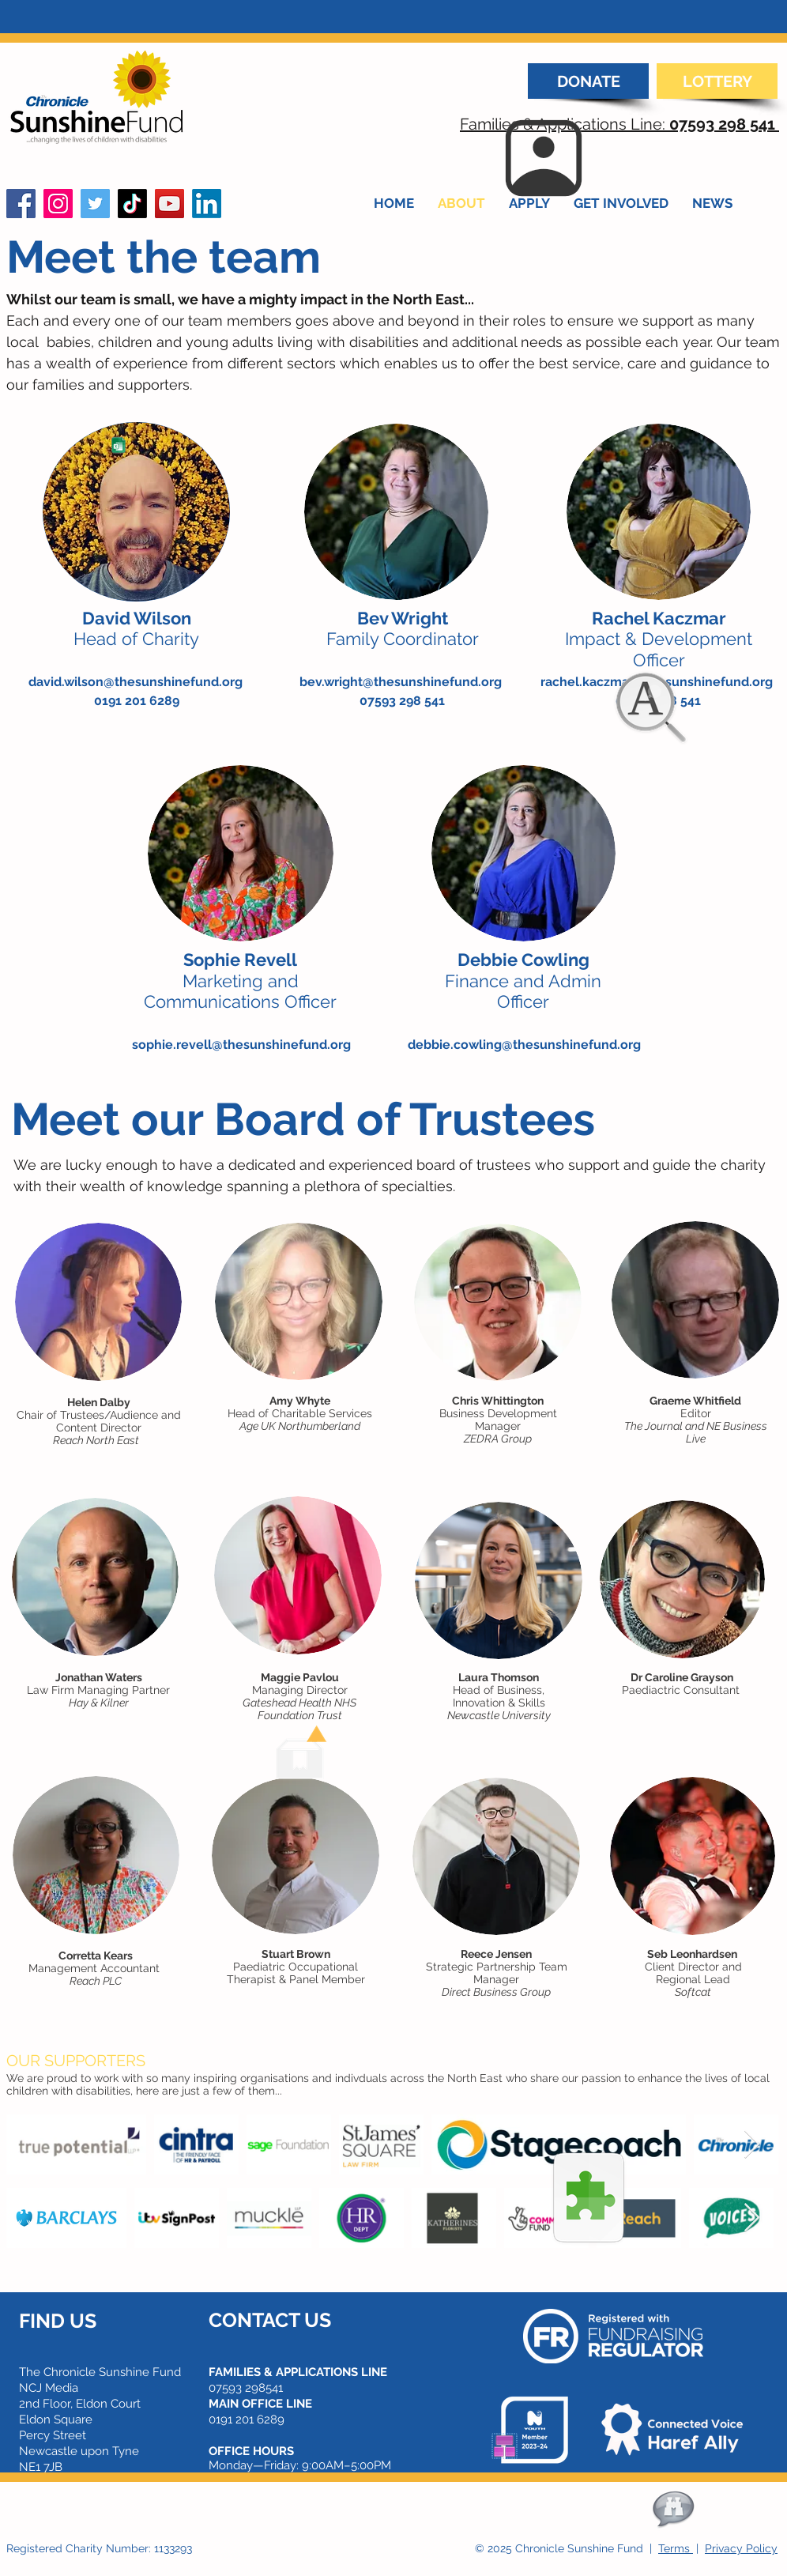 This screenshot has width=787, height=2576. What do you see at coordinates (504, 2446) in the screenshot?
I see `select all items in the current view` at bounding box center [504, 2446].